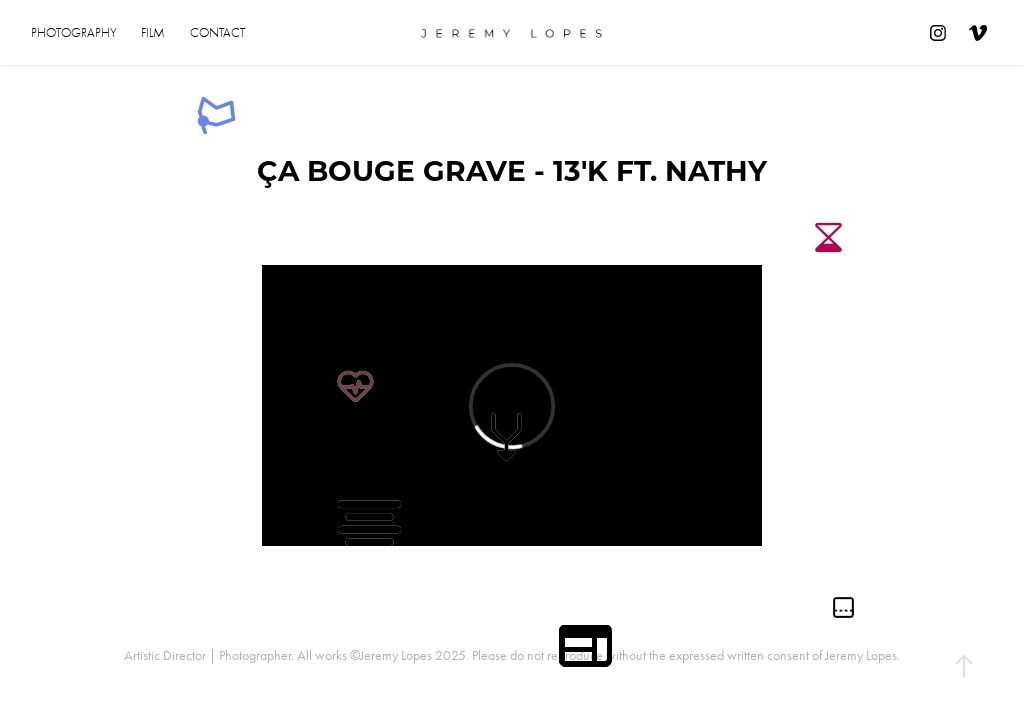  What do you see at coordinates (506, 435) in the screenshot?
I see `merge branches or items together` at bounding box center [506, 435].